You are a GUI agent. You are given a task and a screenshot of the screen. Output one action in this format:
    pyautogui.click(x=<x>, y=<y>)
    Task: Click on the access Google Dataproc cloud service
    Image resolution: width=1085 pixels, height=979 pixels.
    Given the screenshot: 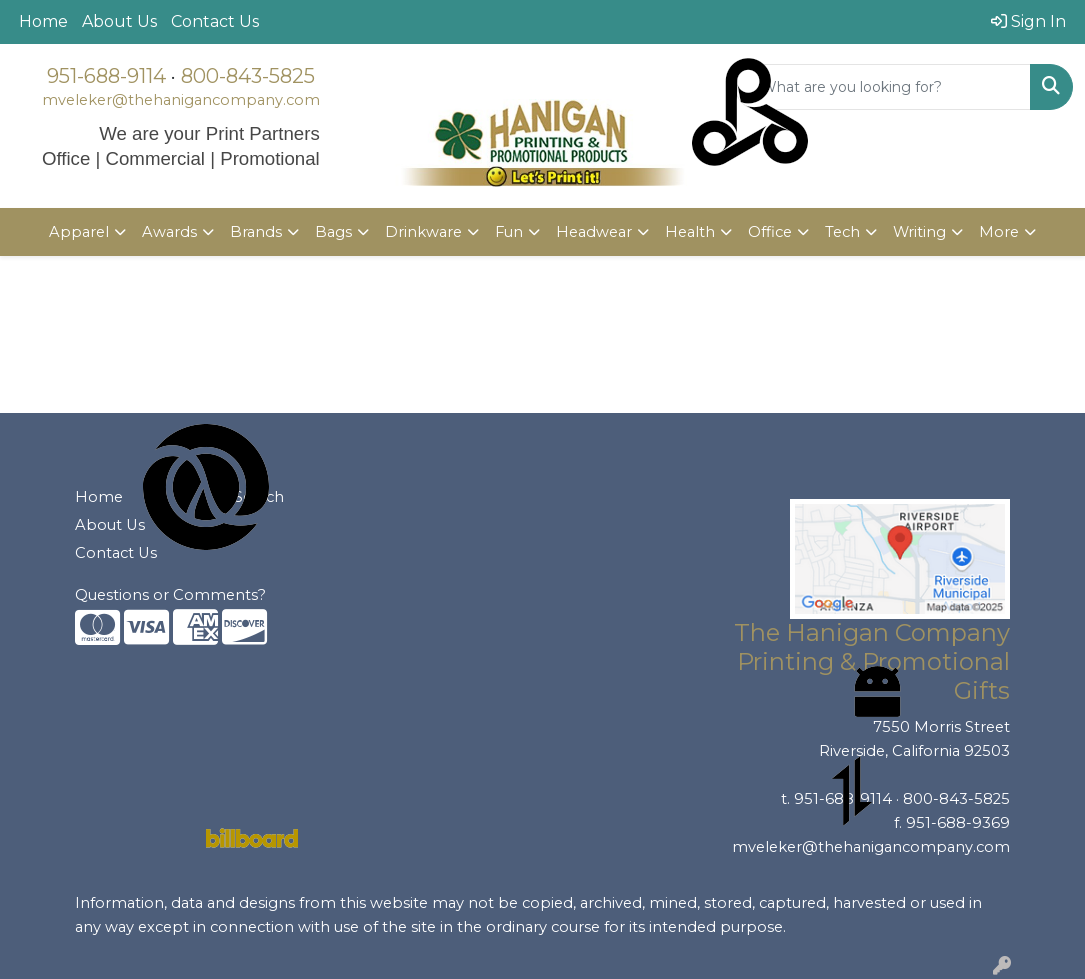 What is the action you would take?
    pyautogui.click(x=750, y=112)
    